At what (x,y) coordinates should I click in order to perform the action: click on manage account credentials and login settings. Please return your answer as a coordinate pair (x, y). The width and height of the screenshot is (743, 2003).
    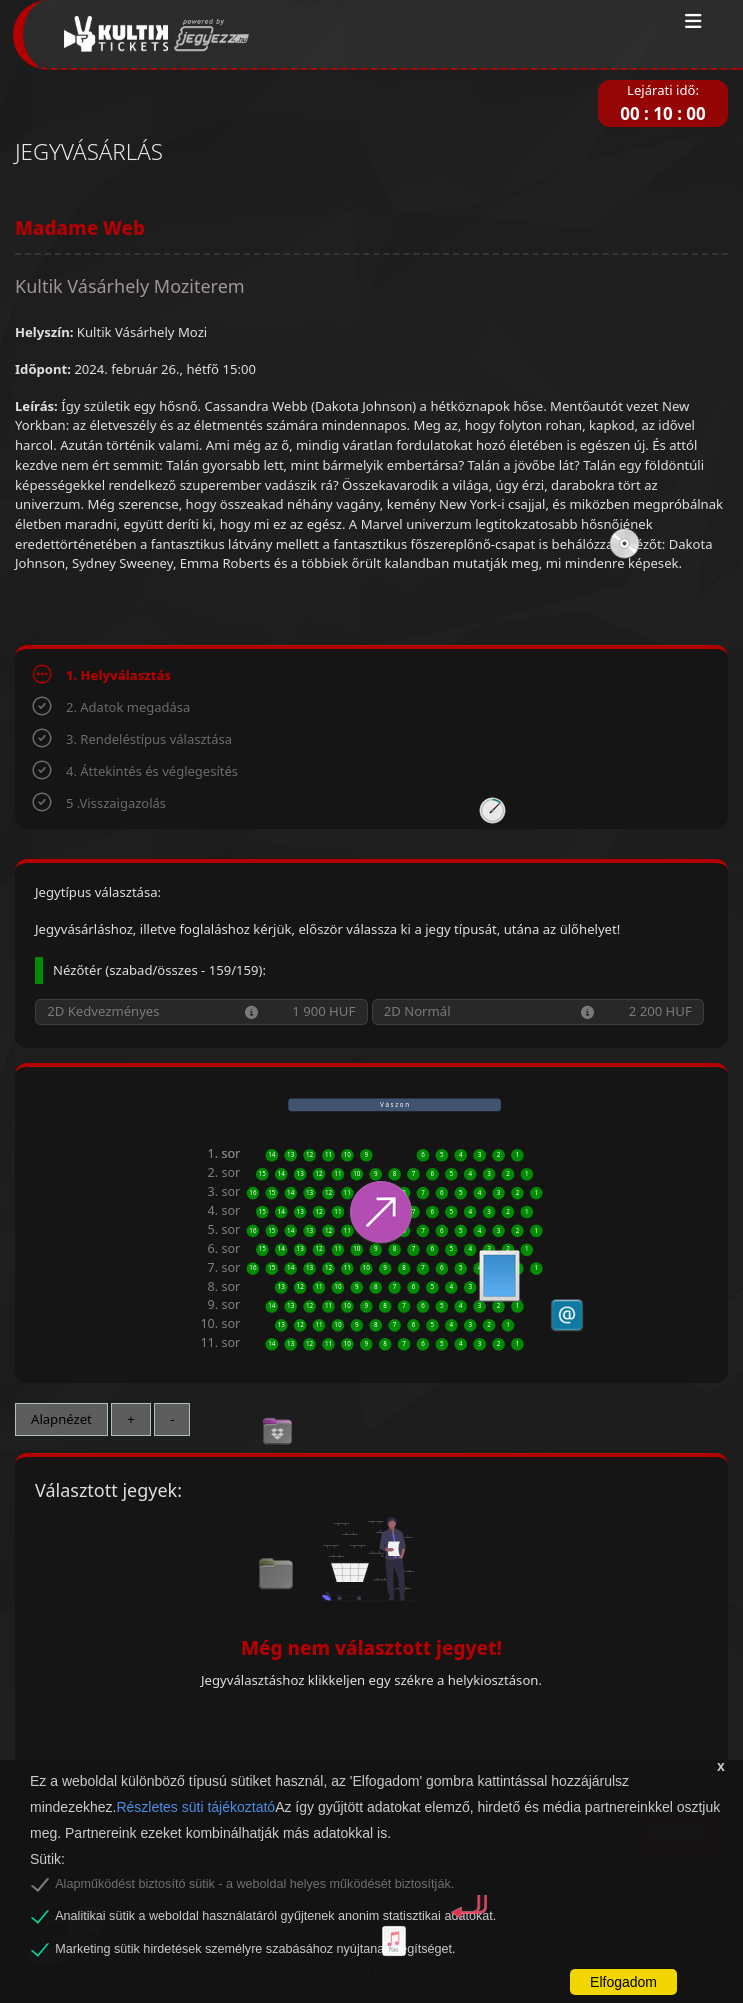
    Looking at the image, I should click on (567, 1315).